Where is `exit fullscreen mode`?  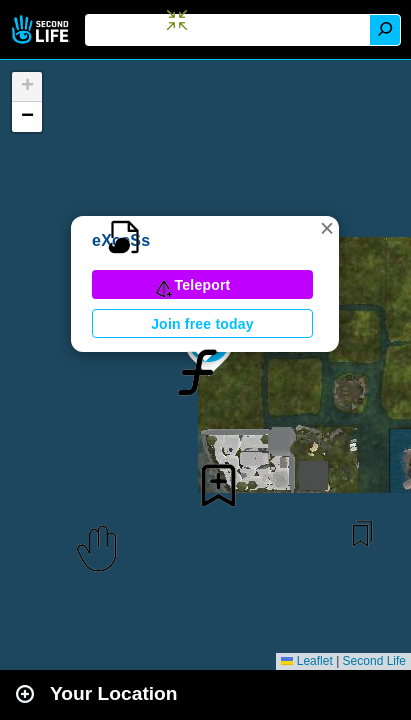
exit fullscreen mode is located at coordinates (177, 20).